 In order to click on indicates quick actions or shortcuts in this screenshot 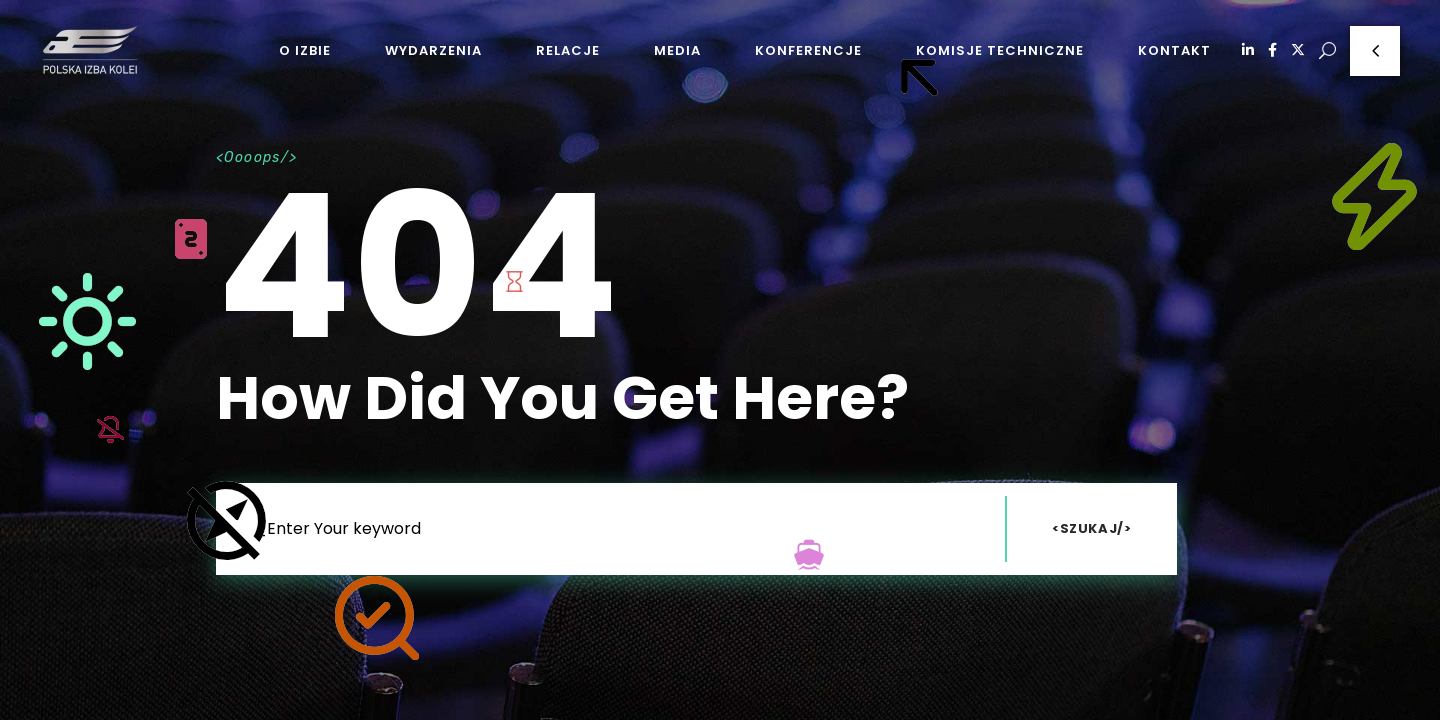, I will do `click(1374, 196)`.